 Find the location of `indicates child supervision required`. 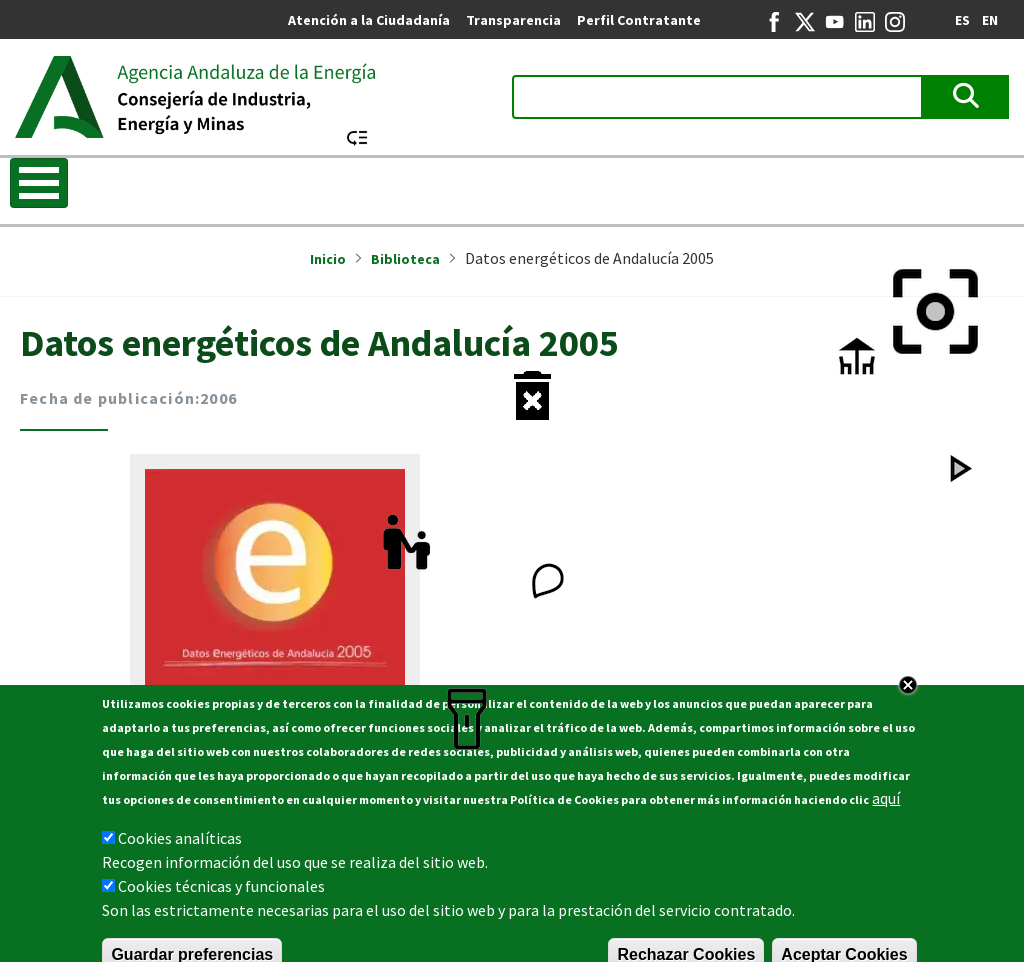

indicates child supervision required is located at coordinates (408, 542).